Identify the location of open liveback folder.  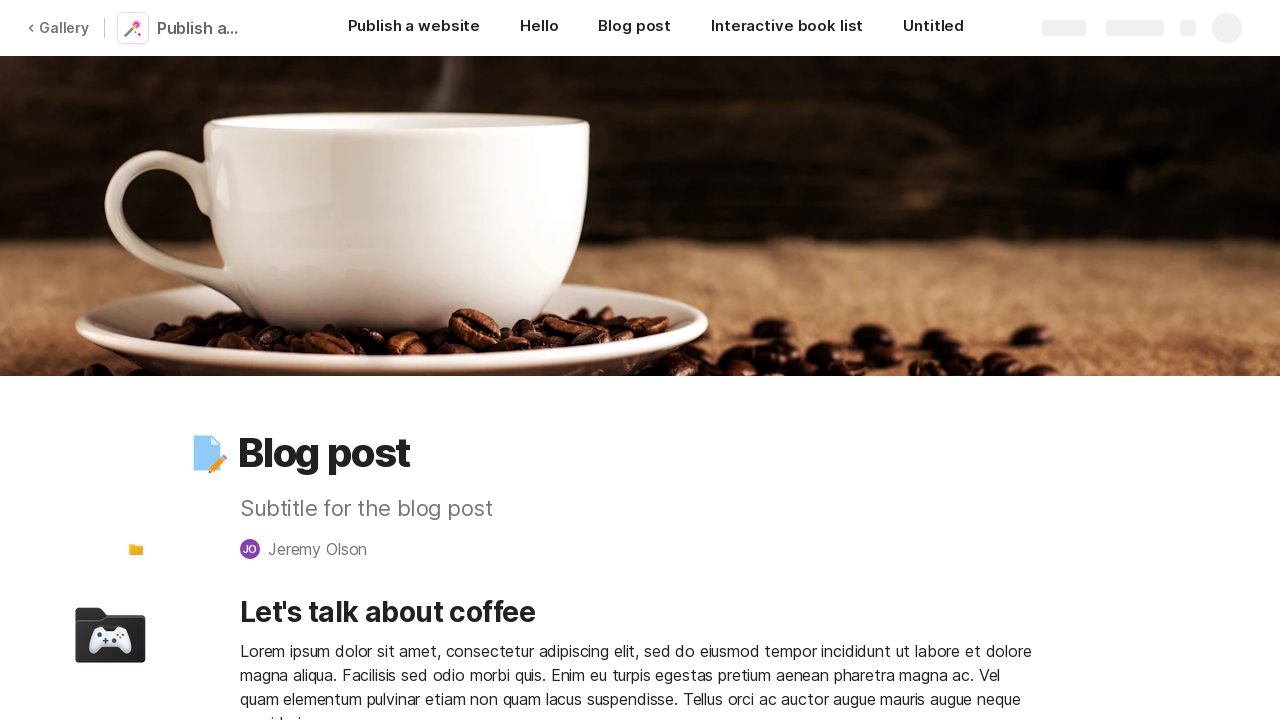
(136, 550).